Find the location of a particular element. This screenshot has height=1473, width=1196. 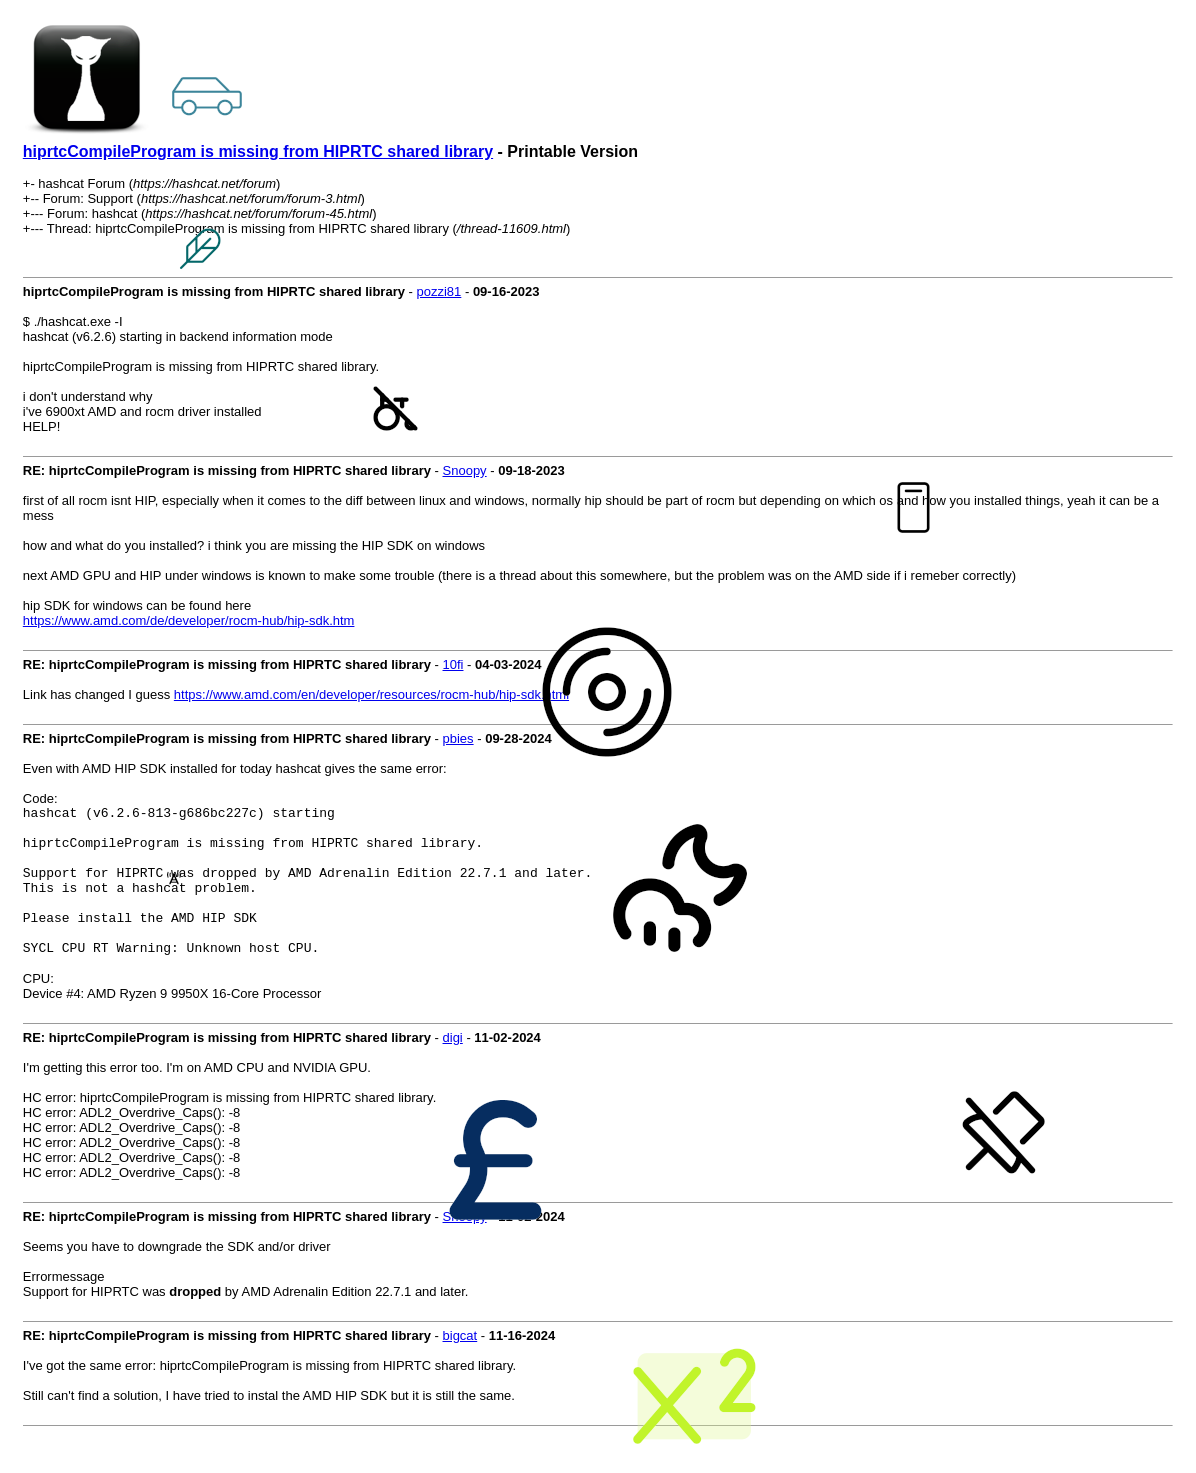

indicates price or payment in British pounds is located at coordinates (497, 1158).